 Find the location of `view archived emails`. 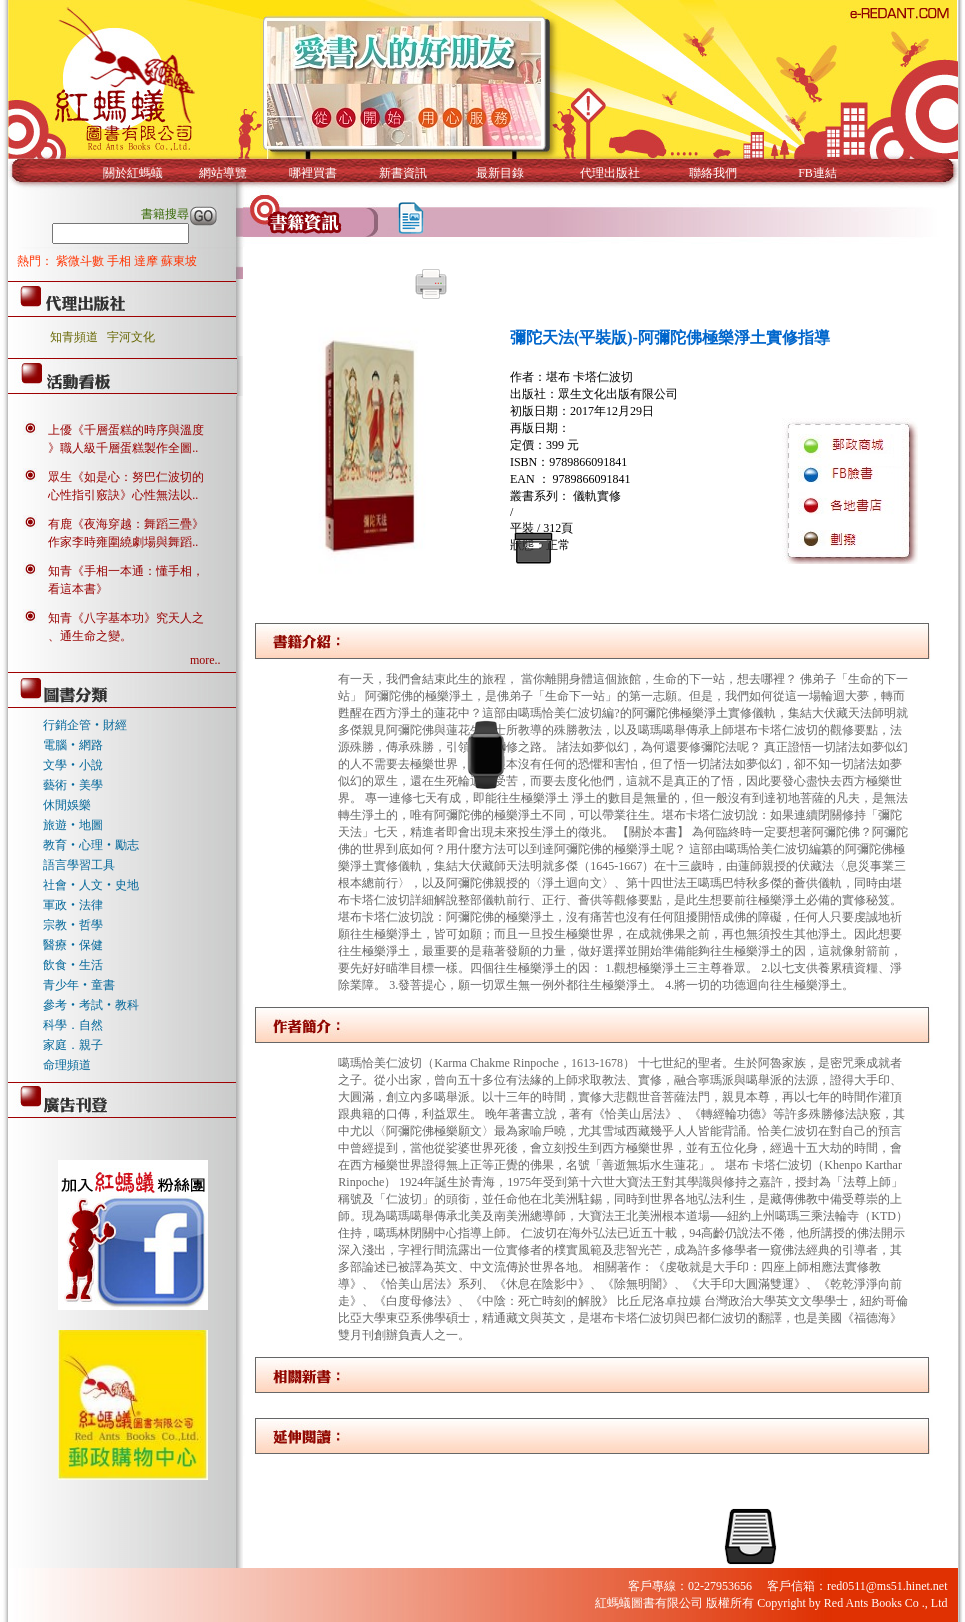

view archived emails is located at coordinates (533, 547).